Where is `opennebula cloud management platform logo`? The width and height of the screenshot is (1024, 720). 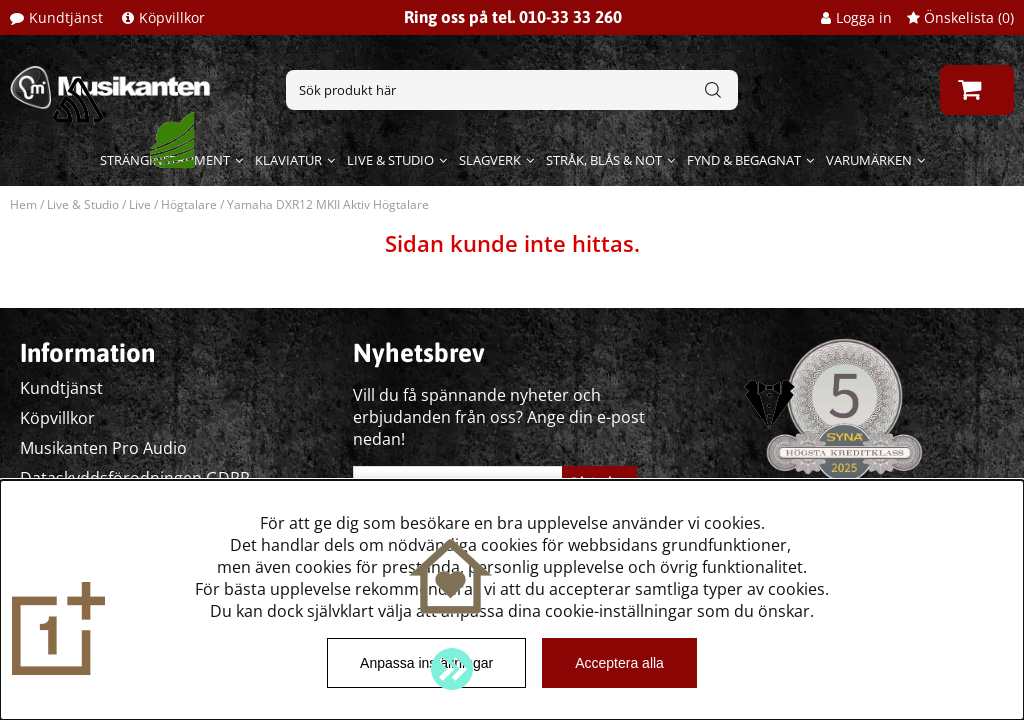
opennebula cloud management platform logo is located at coordinates (172, 140).